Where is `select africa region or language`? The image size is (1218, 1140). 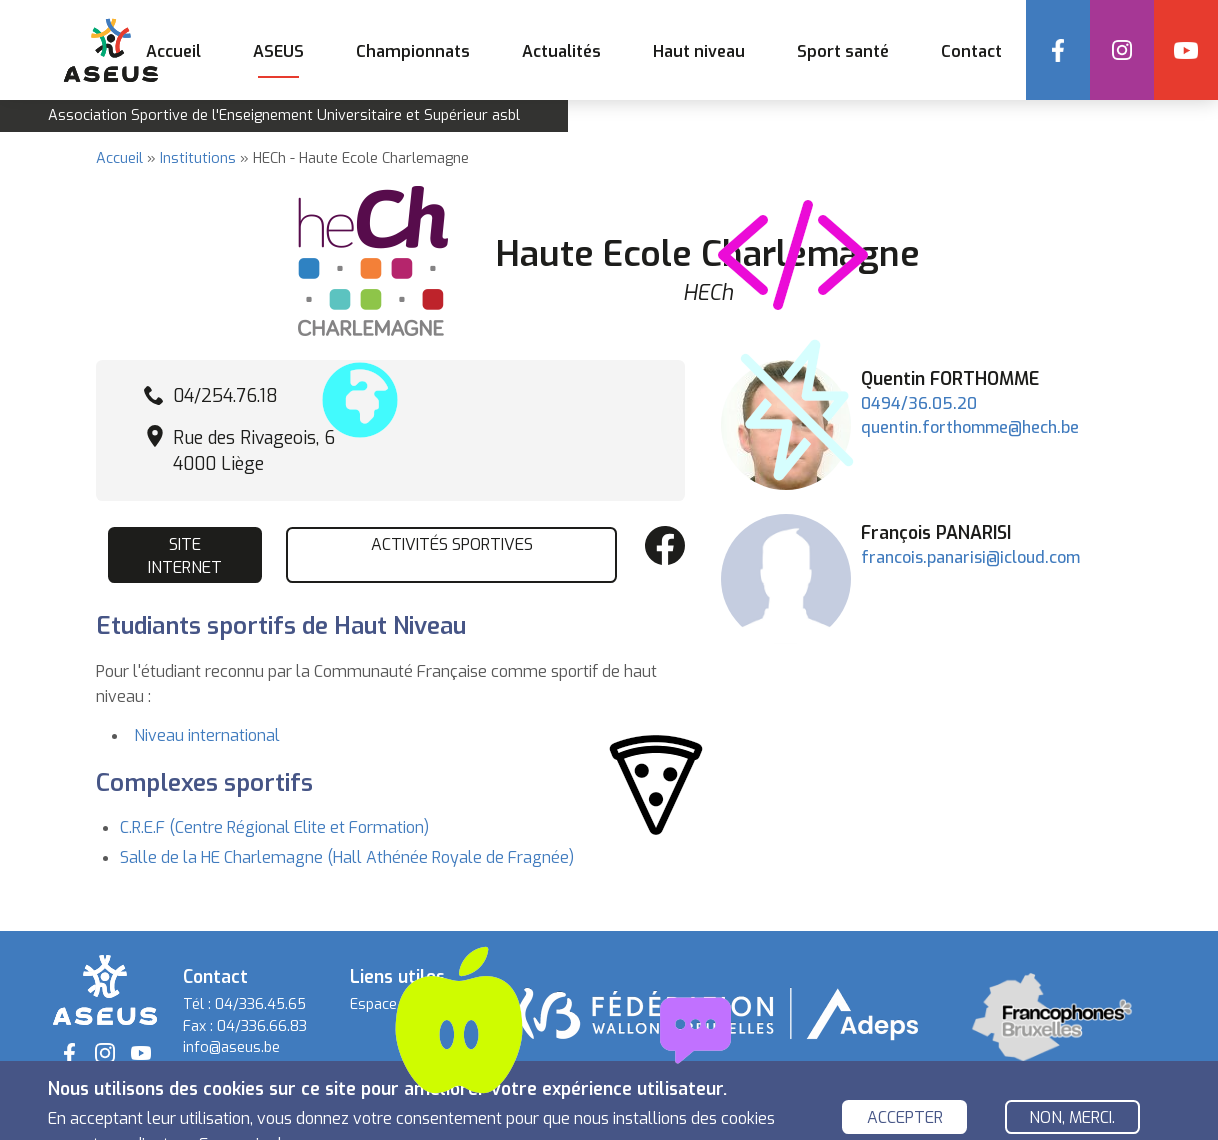 select africa region or language is located at coordinates (360, 400).